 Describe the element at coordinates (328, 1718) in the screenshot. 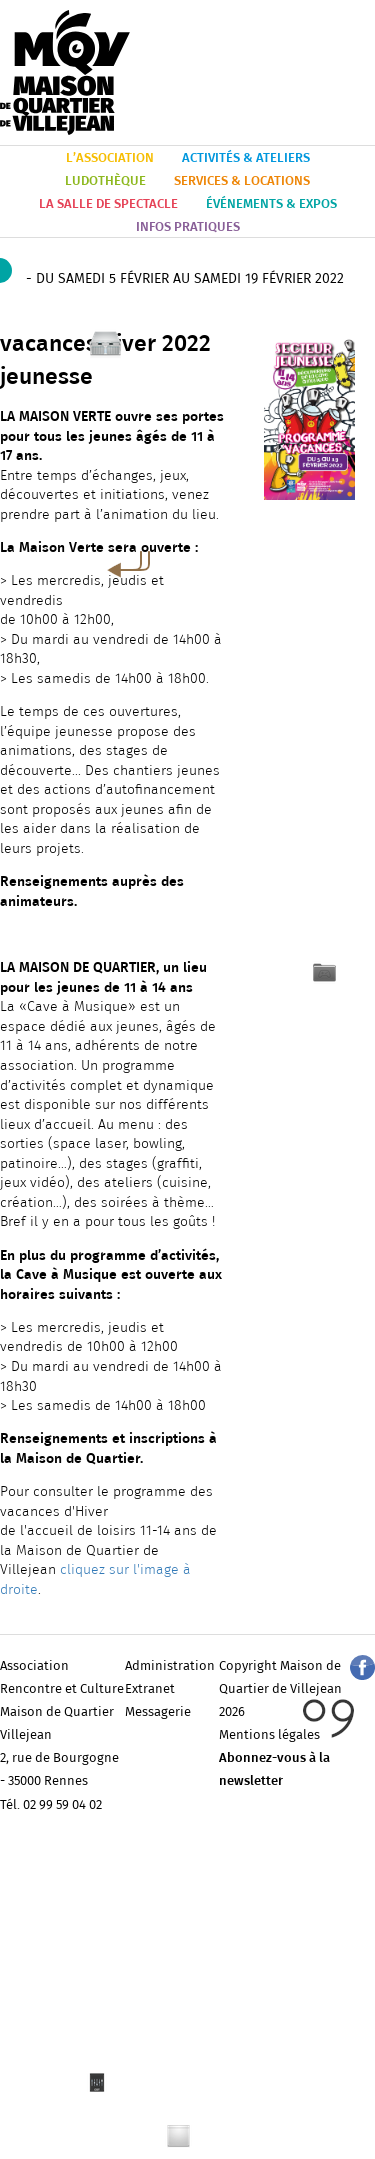

I see `indicates punctuation input mode is active in fcitx` at that location.